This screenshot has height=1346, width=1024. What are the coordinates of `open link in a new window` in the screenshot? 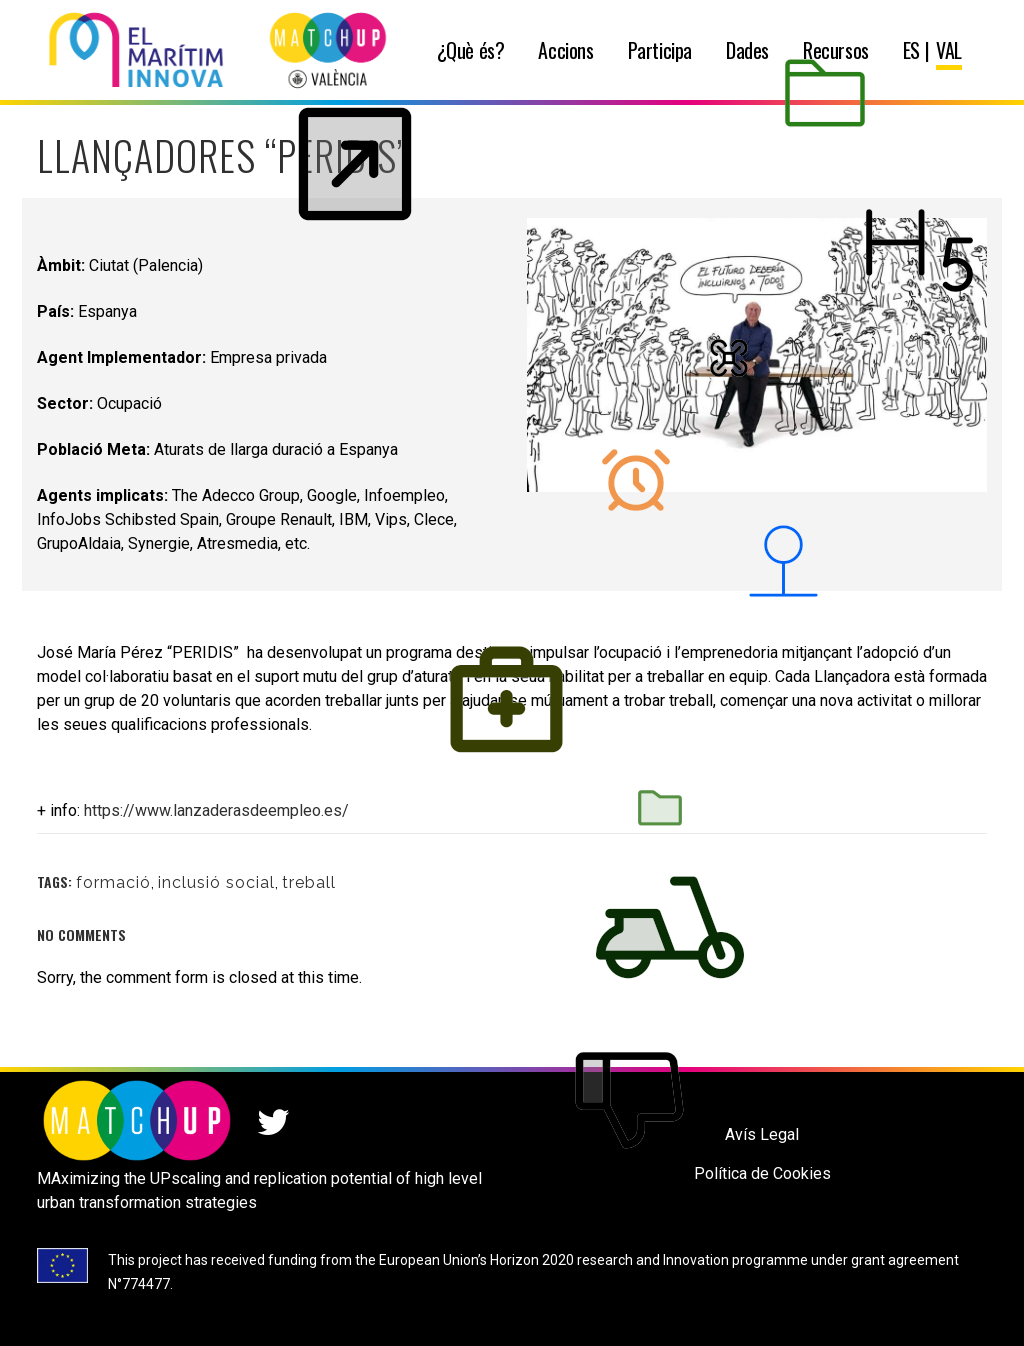 It's located at (355, 164).